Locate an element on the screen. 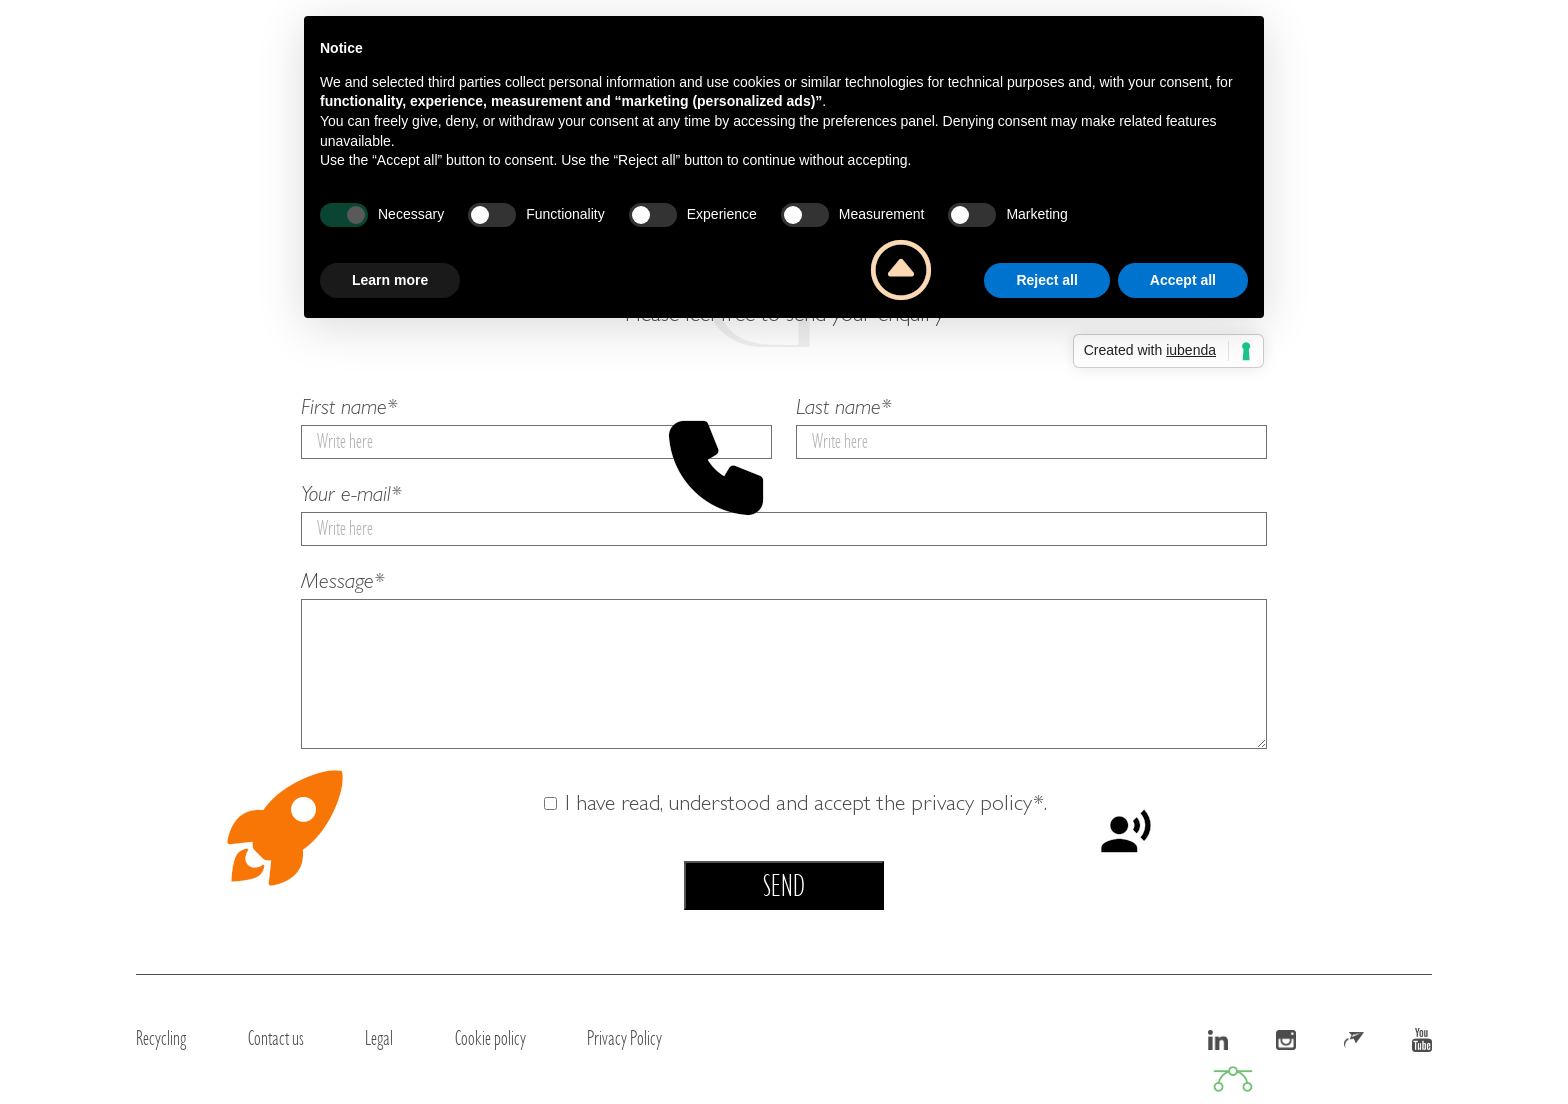  launch or deploy an application is located at coordinates (285, 828).